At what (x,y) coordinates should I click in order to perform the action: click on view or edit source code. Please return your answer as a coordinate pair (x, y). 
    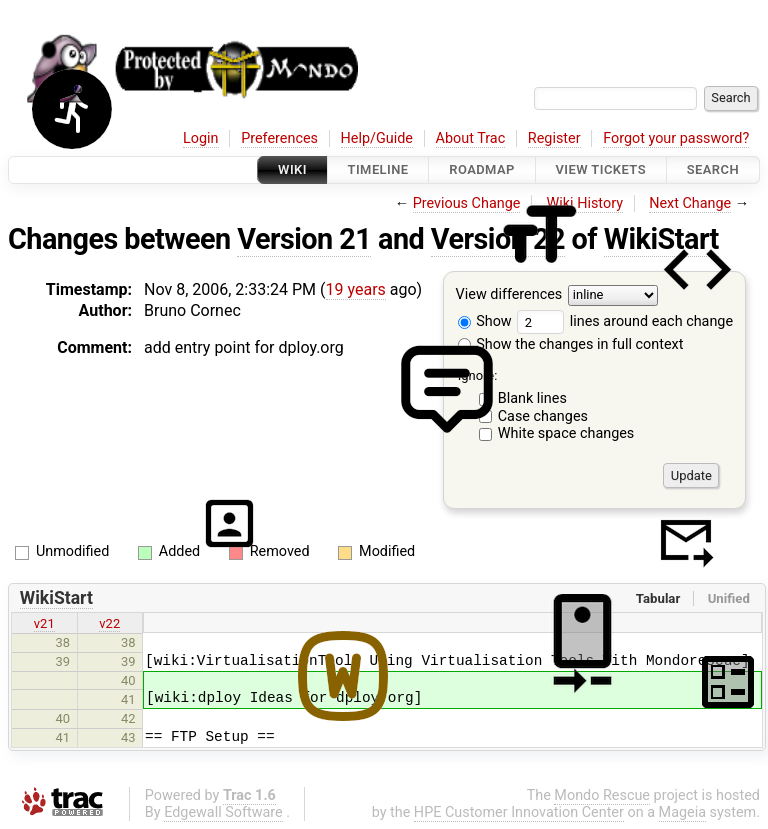
    Looking at the image, I should click on (697, 269).